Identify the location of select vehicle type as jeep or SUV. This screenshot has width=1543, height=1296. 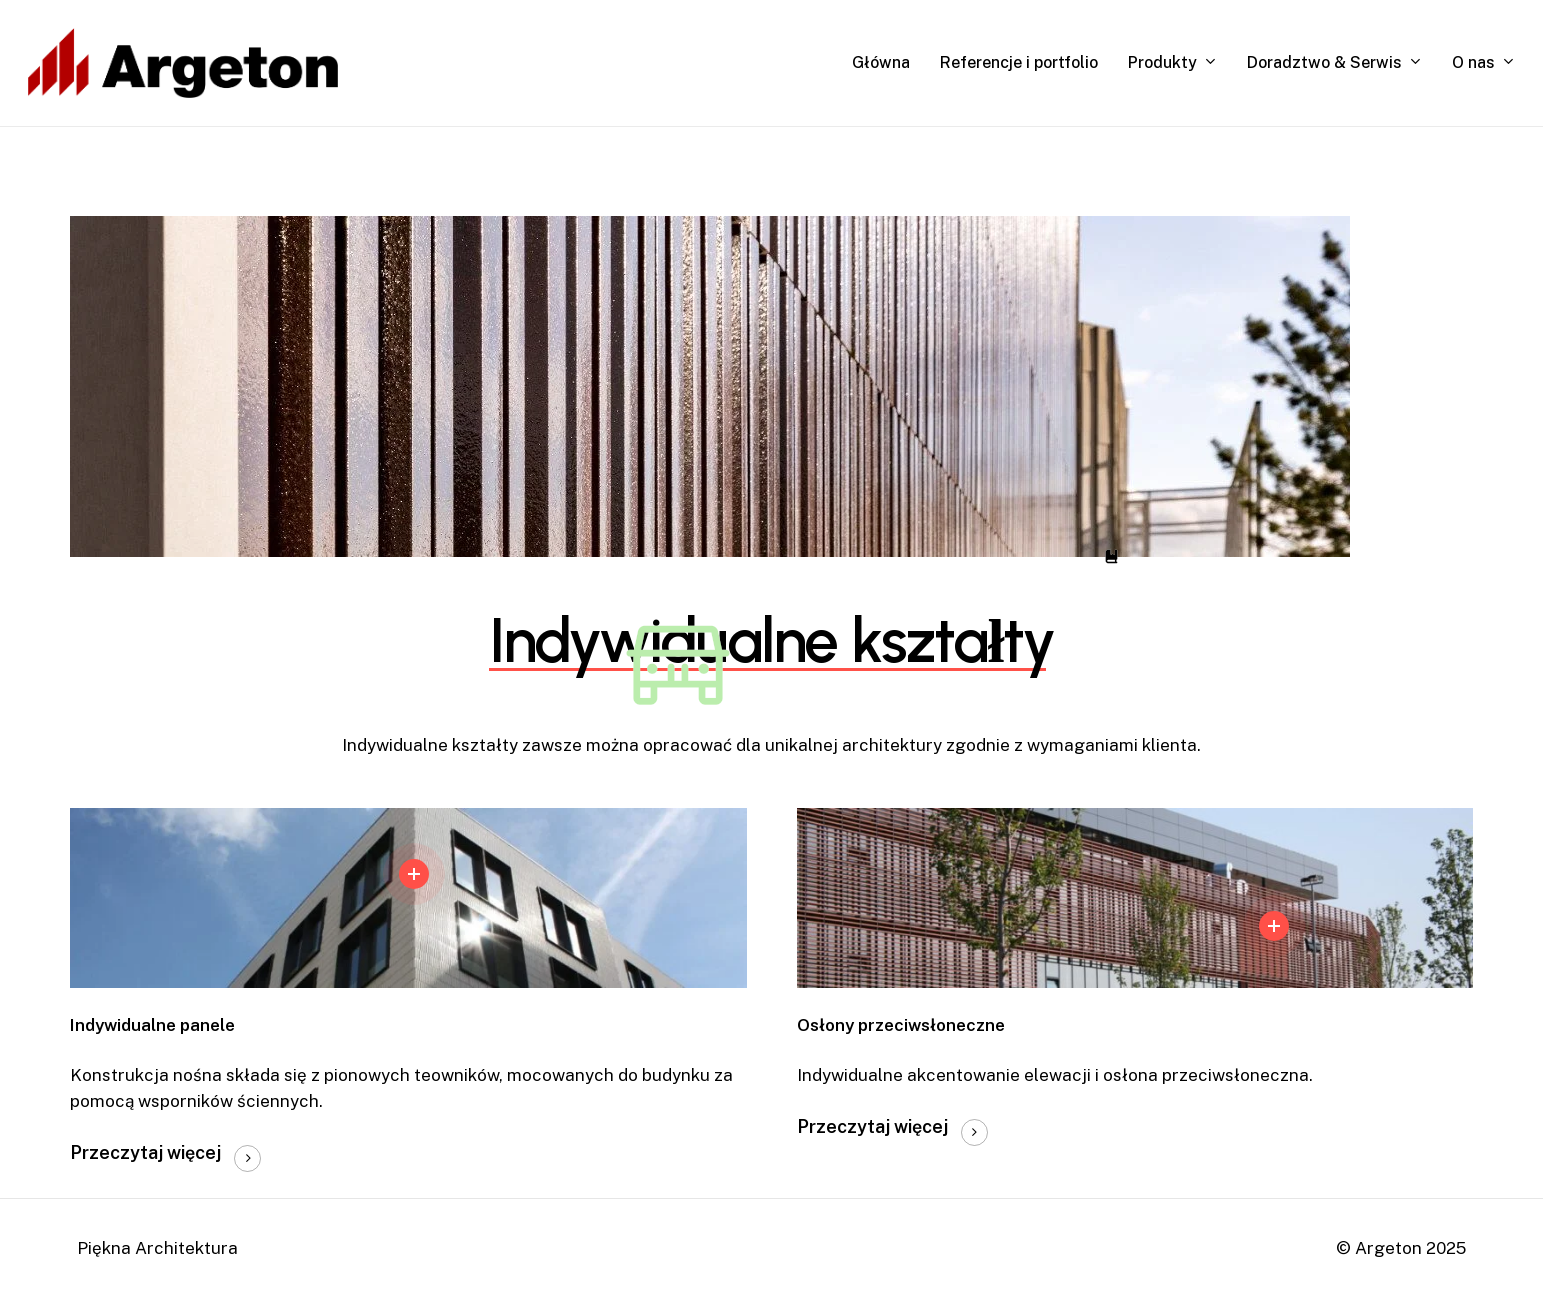
(678, 667).